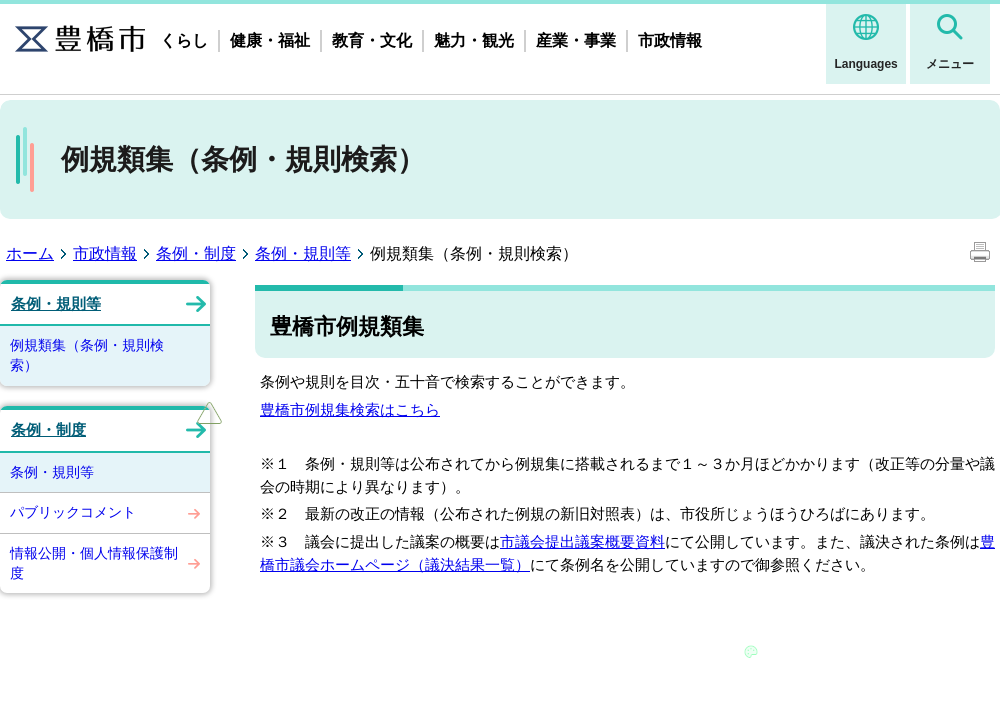  I want to click on play or start media content, so click(209, 413).